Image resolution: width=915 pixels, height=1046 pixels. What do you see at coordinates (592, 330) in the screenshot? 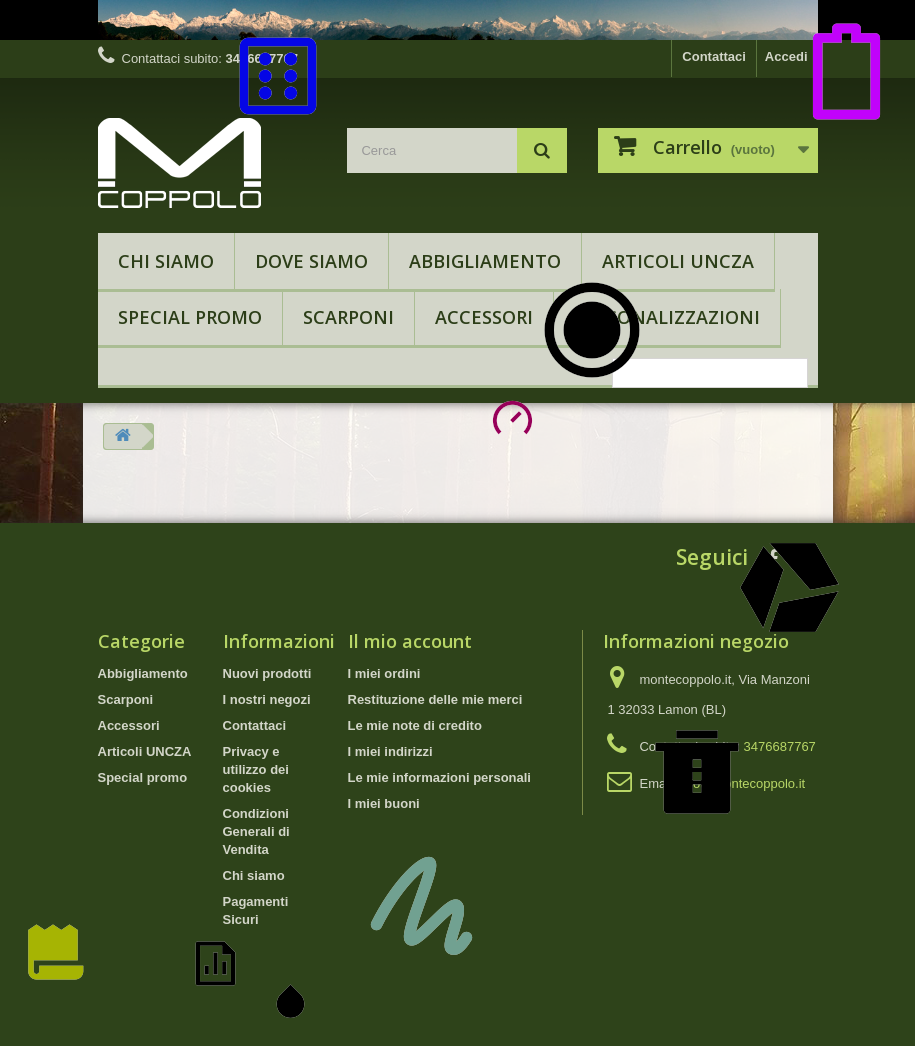
I see `indicates loading or processing in progress` at bounding box center [592, 330].